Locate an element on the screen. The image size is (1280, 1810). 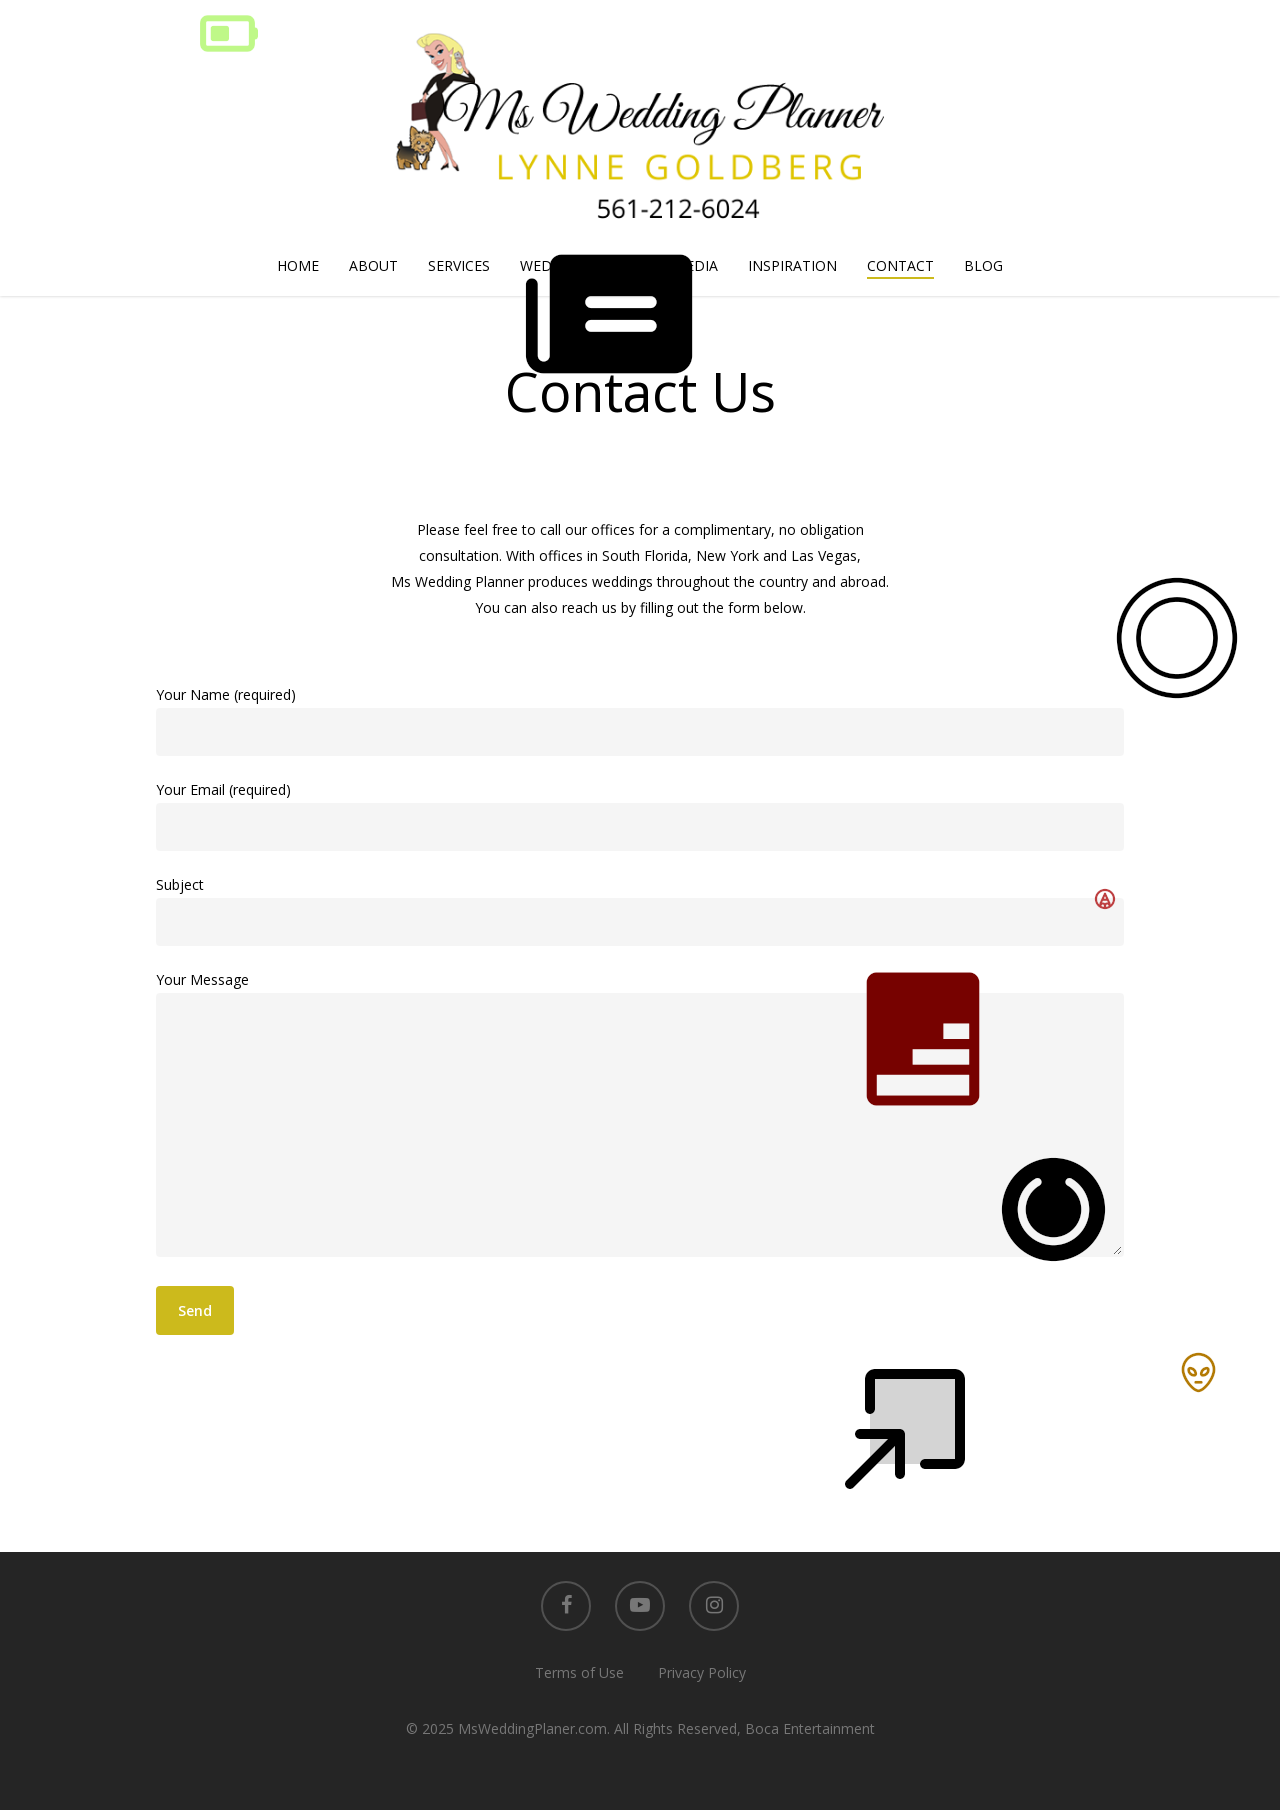
import or bring content into a container is located at coordinates (905, 1429).